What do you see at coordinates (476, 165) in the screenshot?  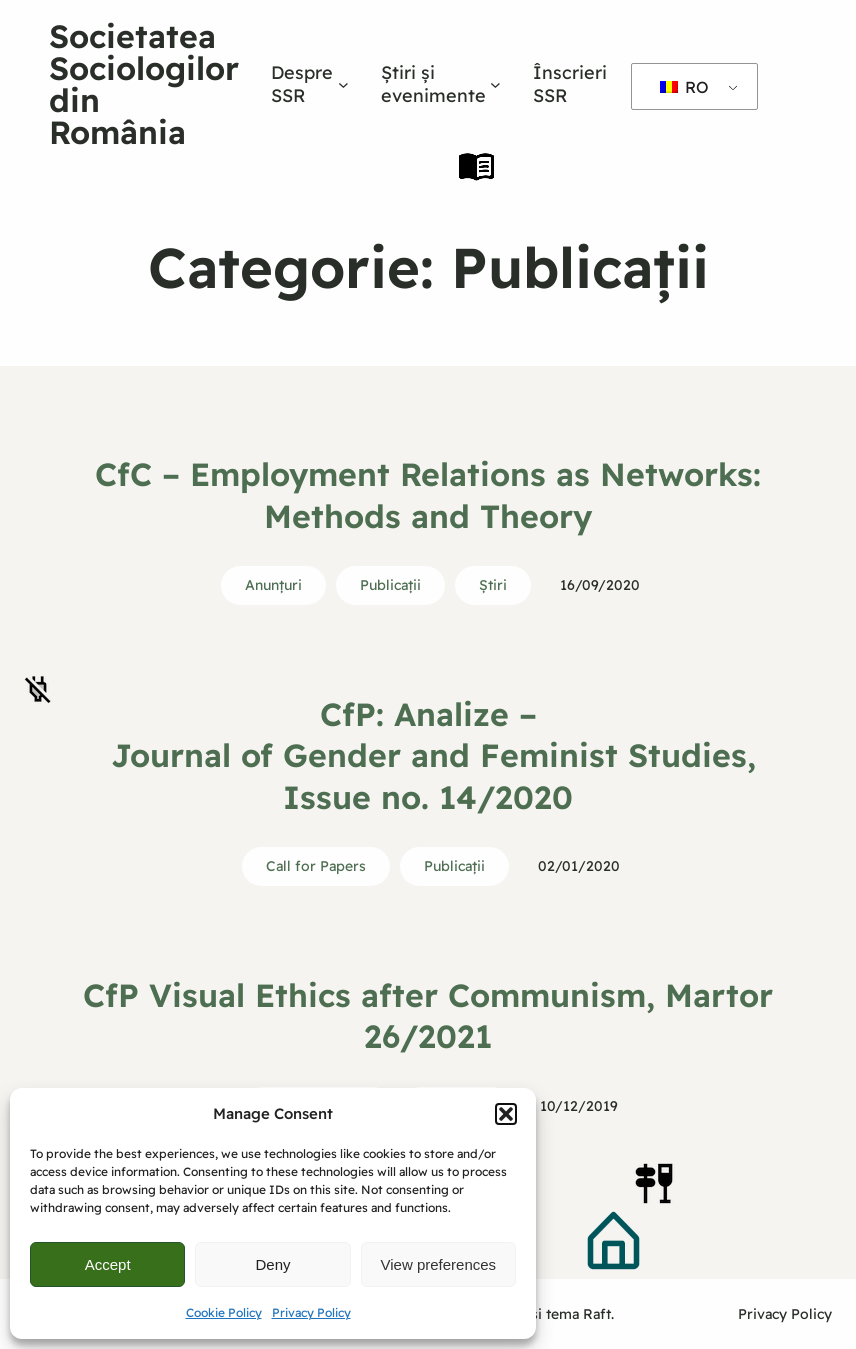 I see `open menu or documentation` at bounding box center [476, 165].